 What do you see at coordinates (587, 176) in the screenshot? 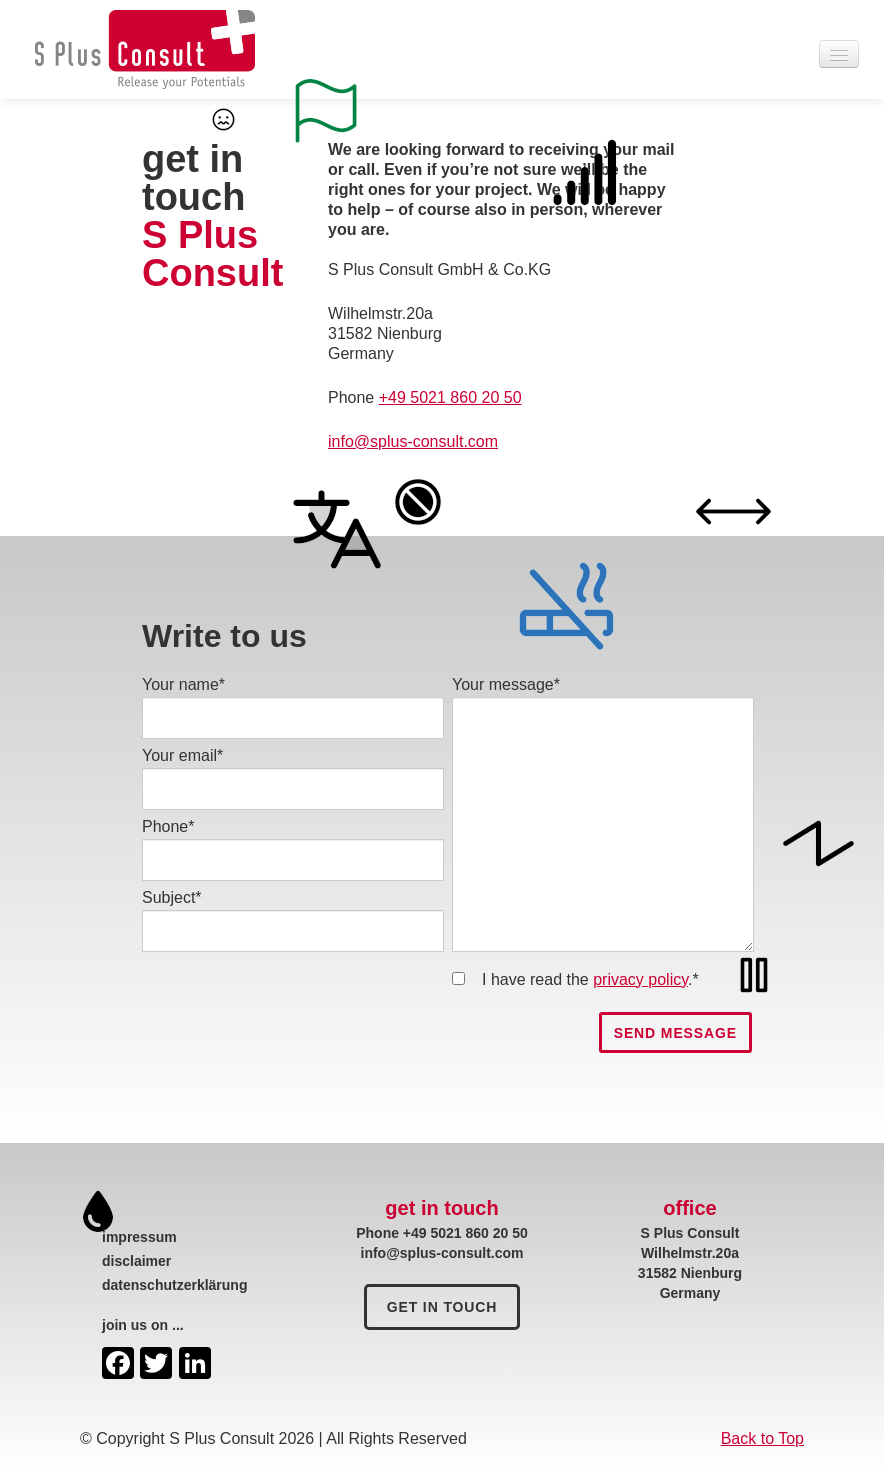
I see `indicates full cellular signal strength` at bounding box center [587, 176].